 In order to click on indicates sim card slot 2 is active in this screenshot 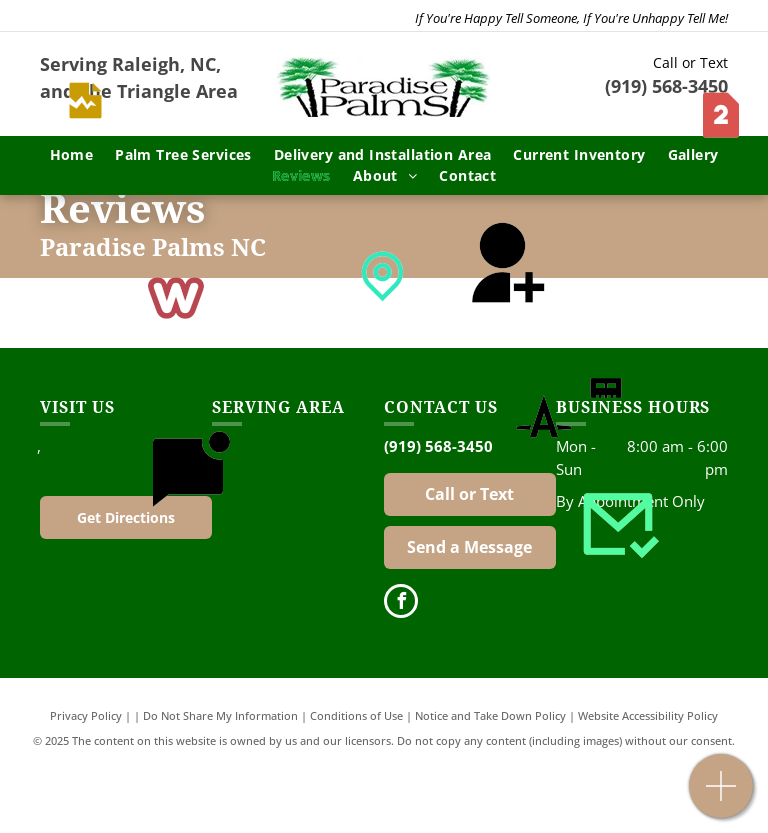, I will do `click(721, 115)`.